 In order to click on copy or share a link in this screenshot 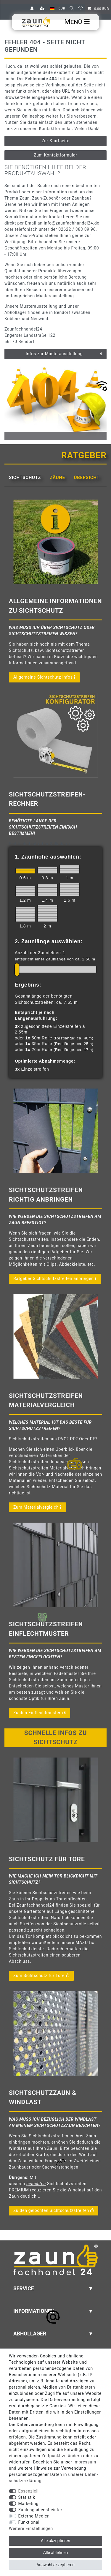, I will do `click(60, 2163)`.